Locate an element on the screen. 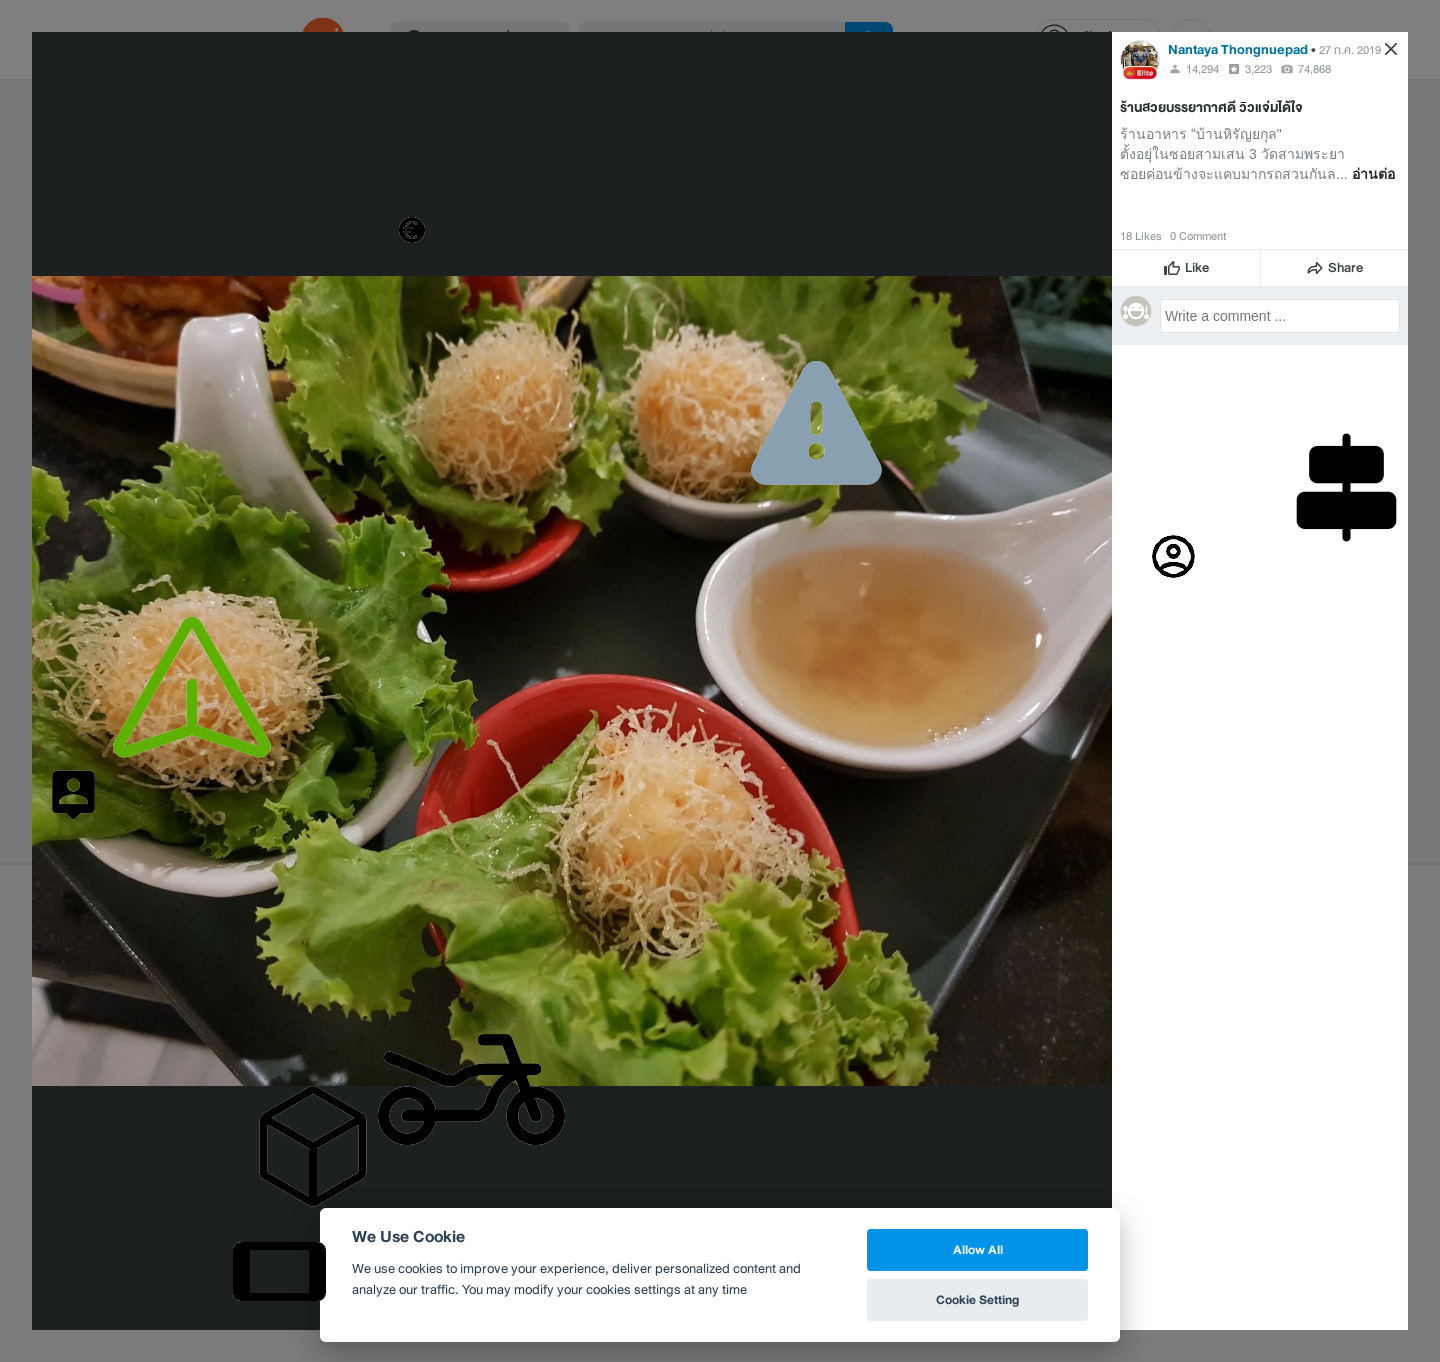 The height and width of the screenshot is (1362, 1440). send a message or email is located at coordinates (192, 690).